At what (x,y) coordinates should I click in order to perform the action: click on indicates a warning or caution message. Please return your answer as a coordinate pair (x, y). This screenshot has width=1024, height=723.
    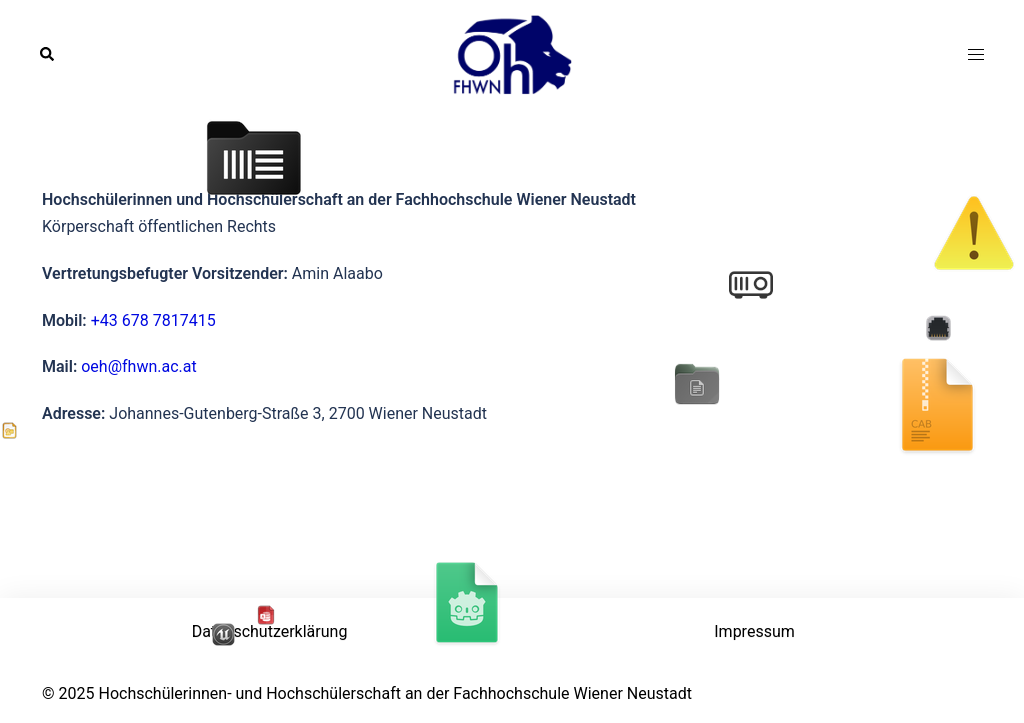
    Looking at the image, I should click on (974, 233).